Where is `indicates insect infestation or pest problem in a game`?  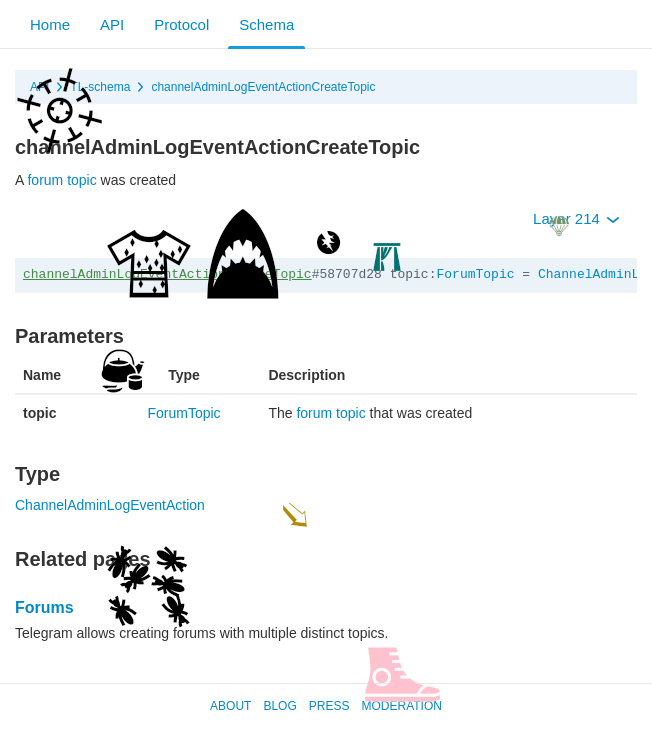
indicates insect infestation or pest problem in a game is located at coordinates (148, 586).